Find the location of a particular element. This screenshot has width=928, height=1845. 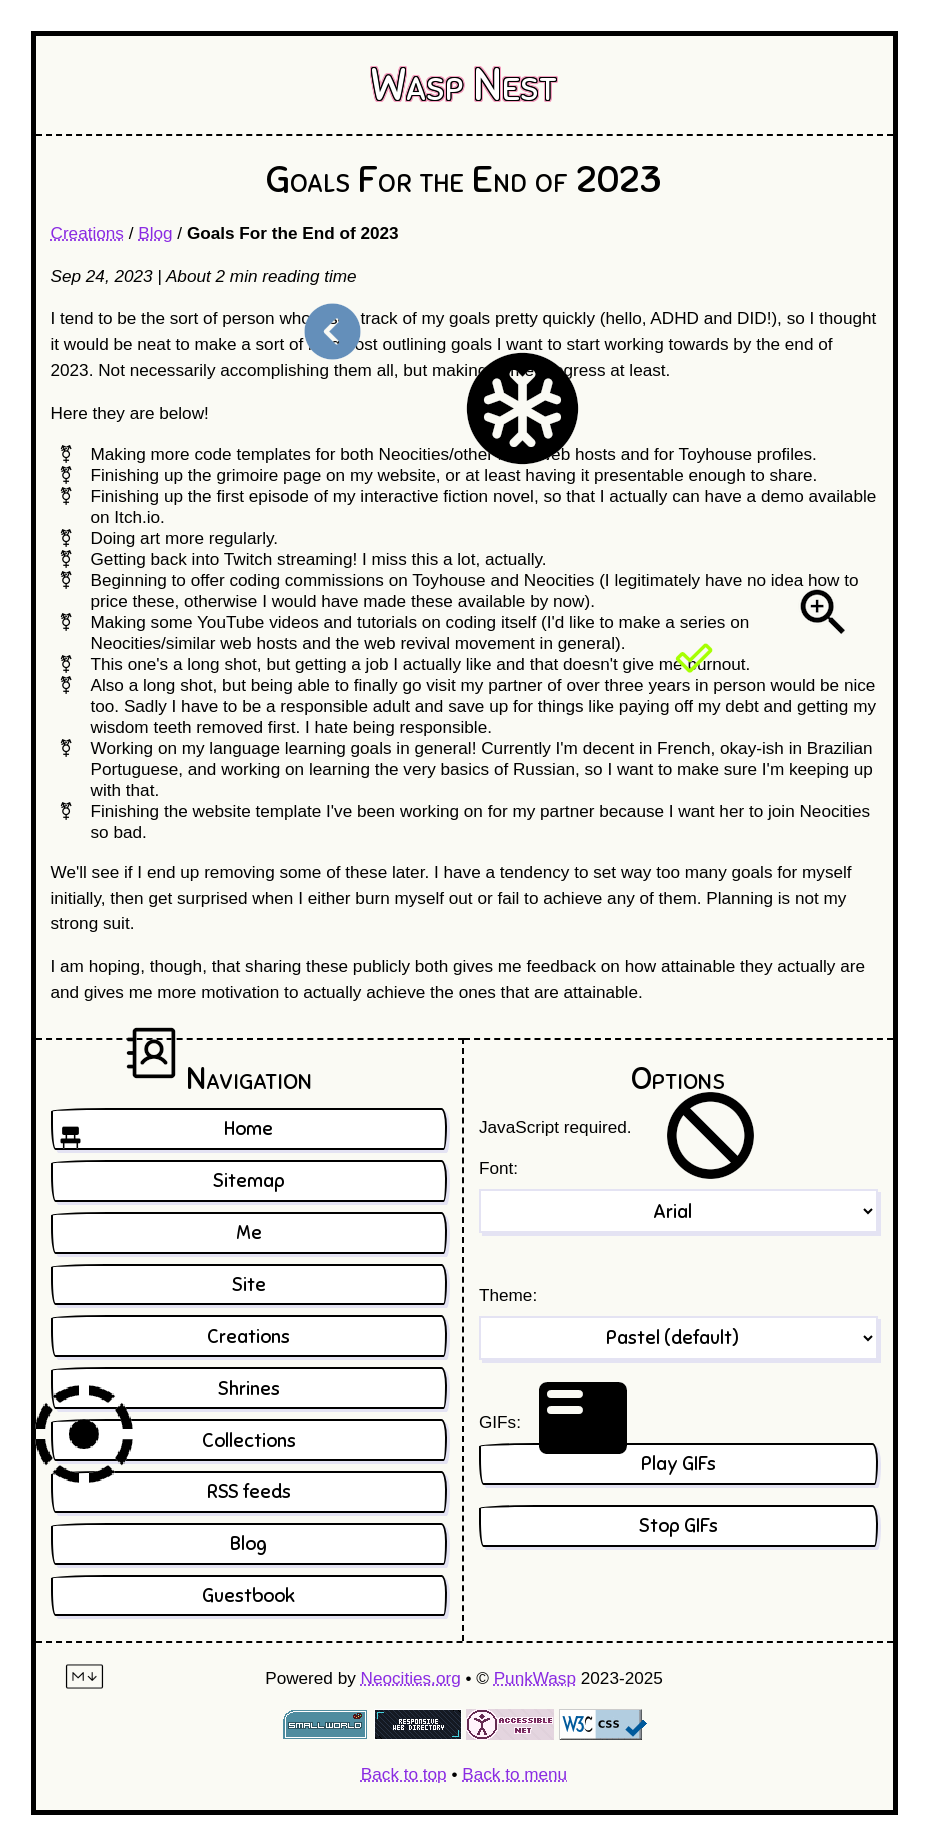

indicates a prohibited or blocked action is located at coordinates (710, 1135).